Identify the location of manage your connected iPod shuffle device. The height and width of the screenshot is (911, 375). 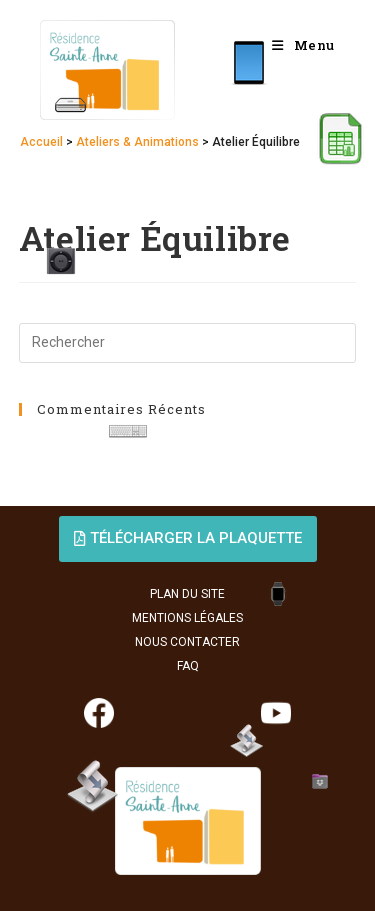
(61, 261).